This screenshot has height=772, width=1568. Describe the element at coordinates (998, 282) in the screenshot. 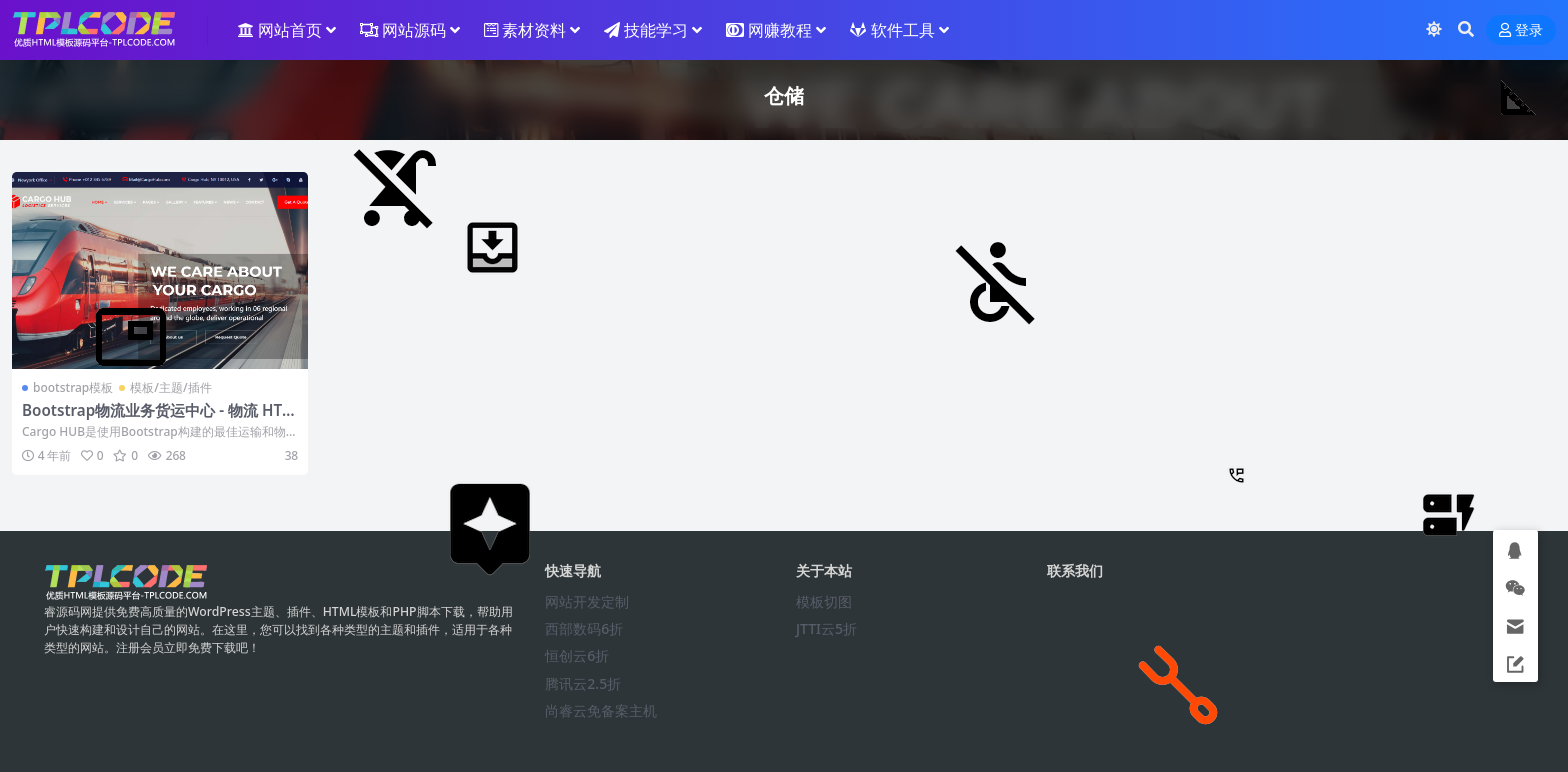

I see `indicates location is not wheelchair accessible` at that location.